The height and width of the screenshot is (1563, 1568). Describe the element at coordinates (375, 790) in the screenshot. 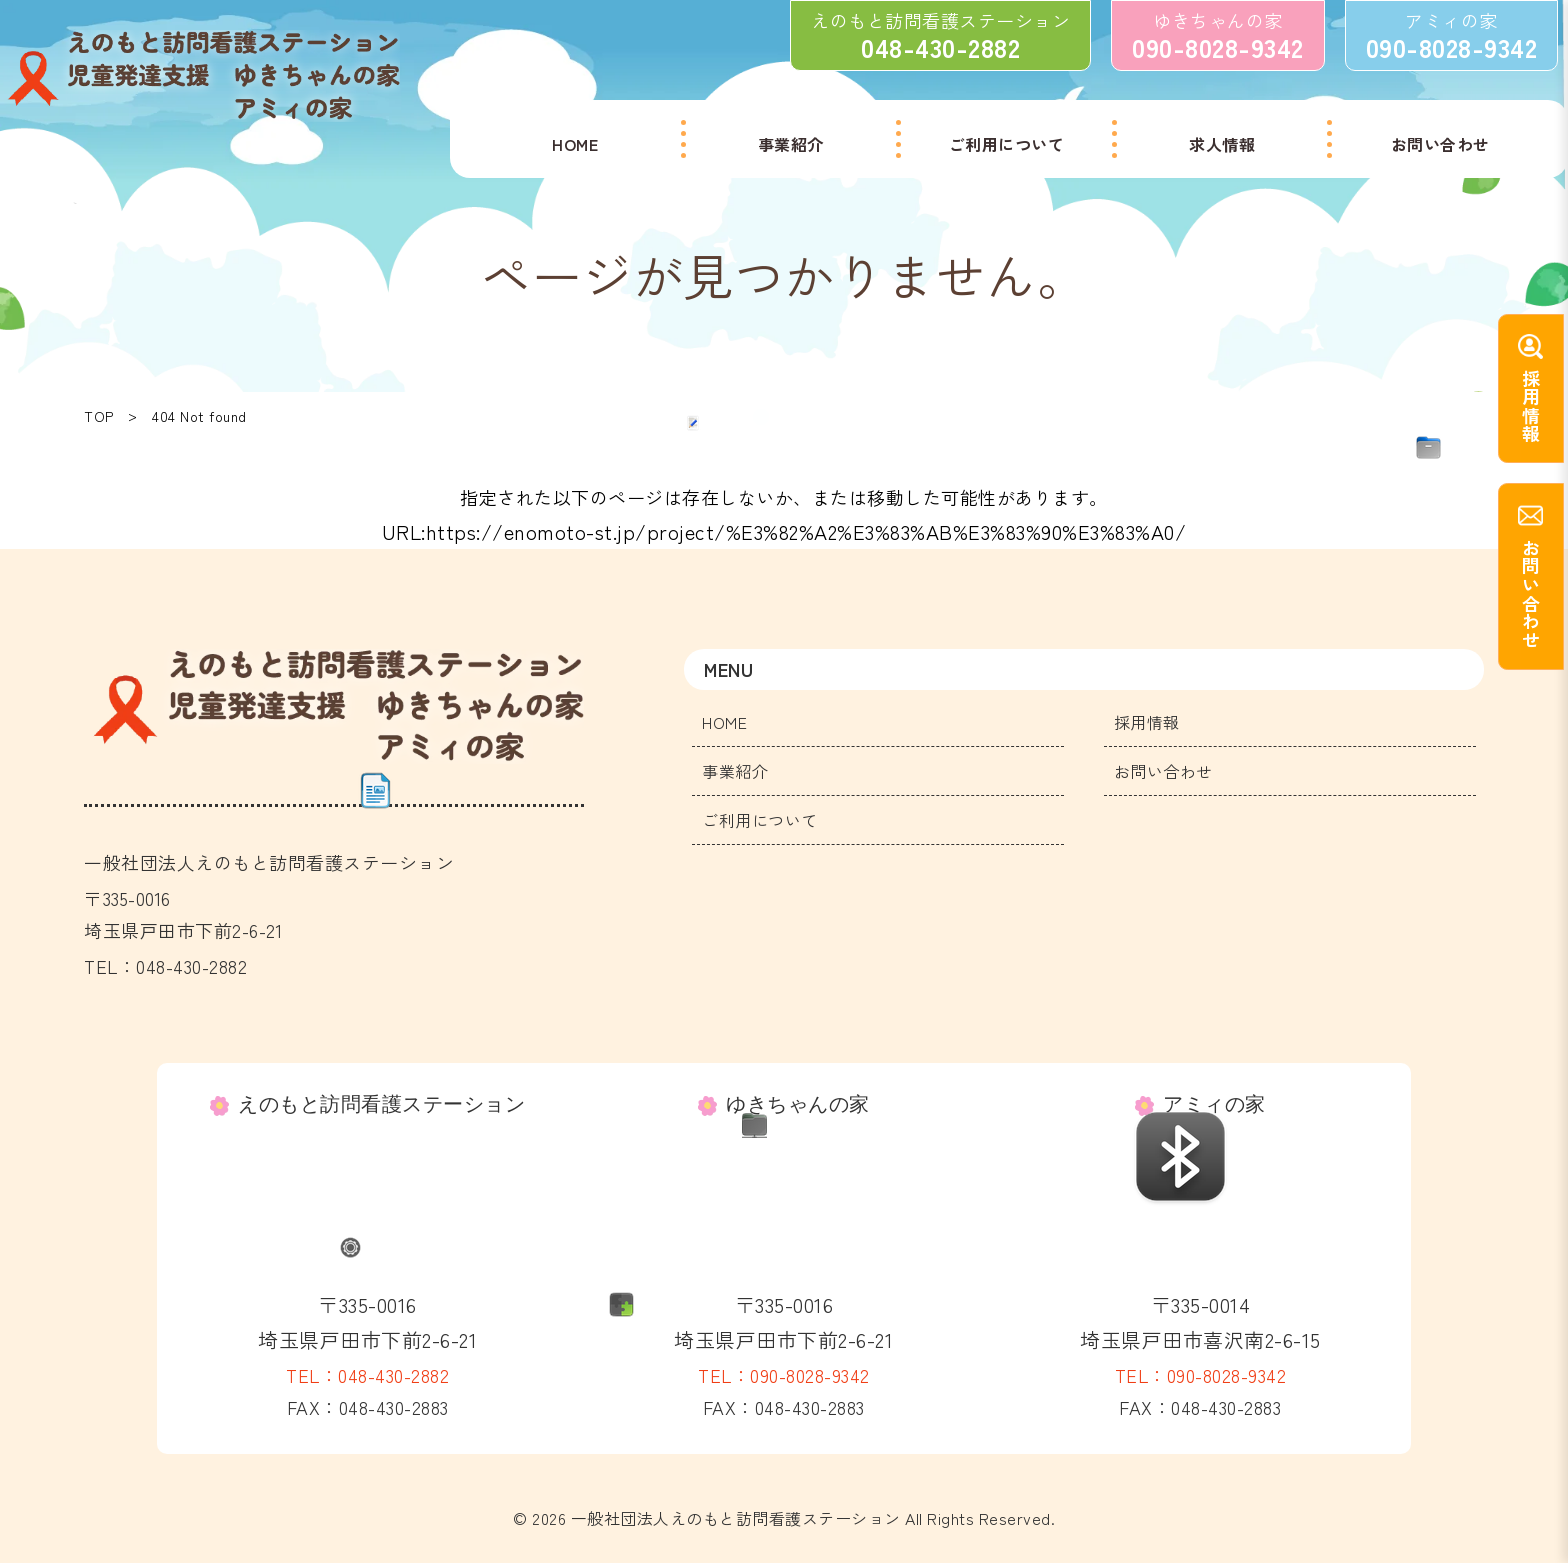

I see `open a libreoffice writer document` at that location.